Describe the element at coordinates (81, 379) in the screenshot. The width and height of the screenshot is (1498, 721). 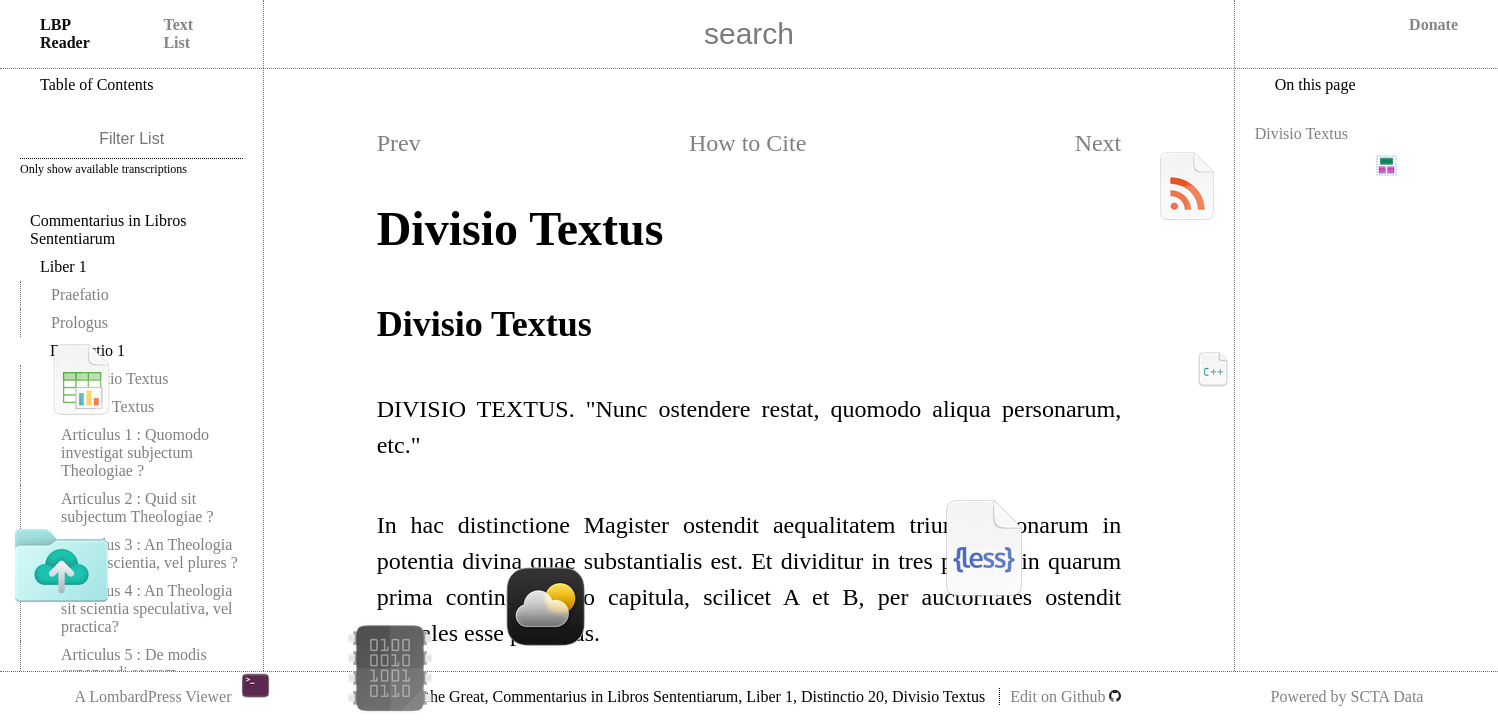
I see `open a spreadsheet file` at that location.